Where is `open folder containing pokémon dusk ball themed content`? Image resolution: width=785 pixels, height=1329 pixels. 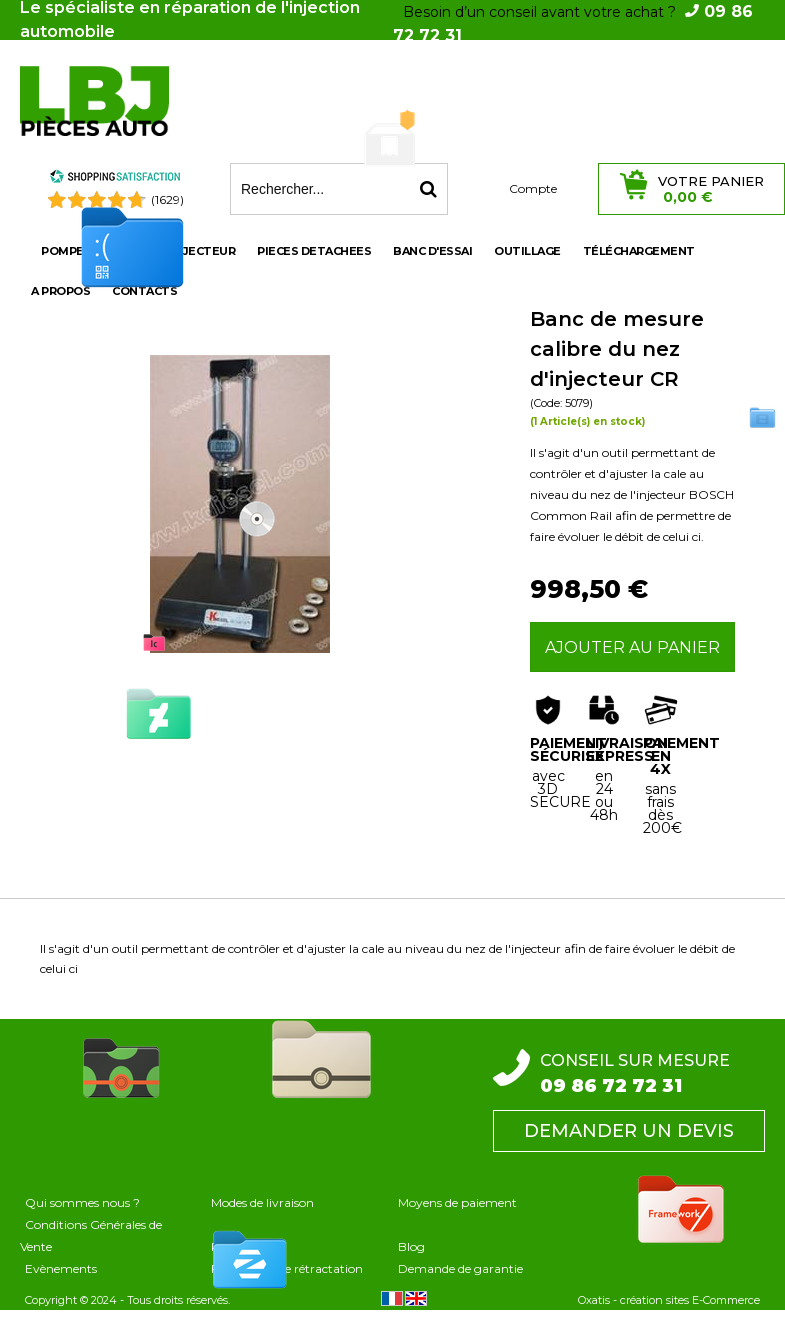
open folder containing pokémon dusk ball themed content is located at coordinates (121, 1070).